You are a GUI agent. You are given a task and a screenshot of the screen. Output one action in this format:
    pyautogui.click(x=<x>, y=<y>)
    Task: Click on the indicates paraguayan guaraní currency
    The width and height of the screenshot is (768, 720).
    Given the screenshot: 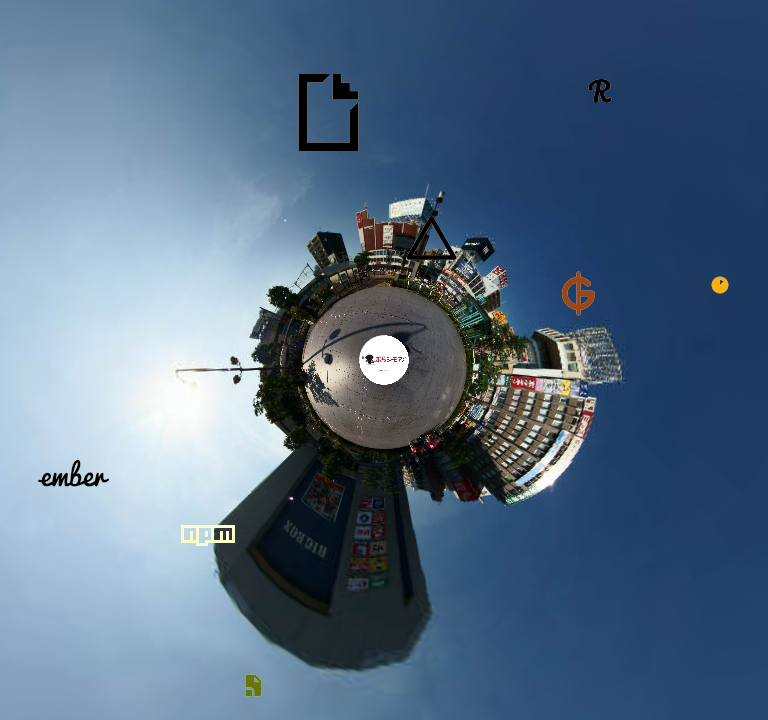 What is the action you would take?
    pyautogui.click(x=578, y=293)
    